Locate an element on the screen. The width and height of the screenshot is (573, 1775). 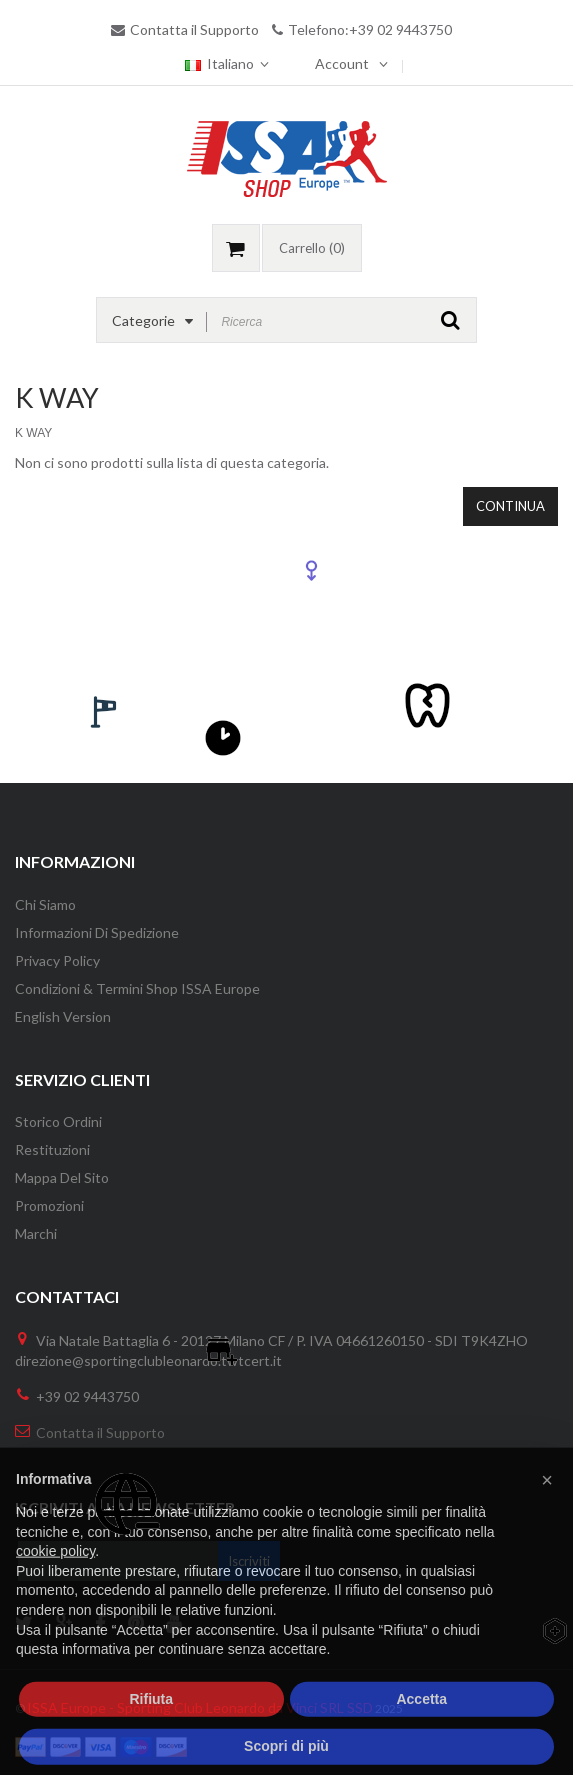
view current wind conditions is located at coordinates (105, 712).